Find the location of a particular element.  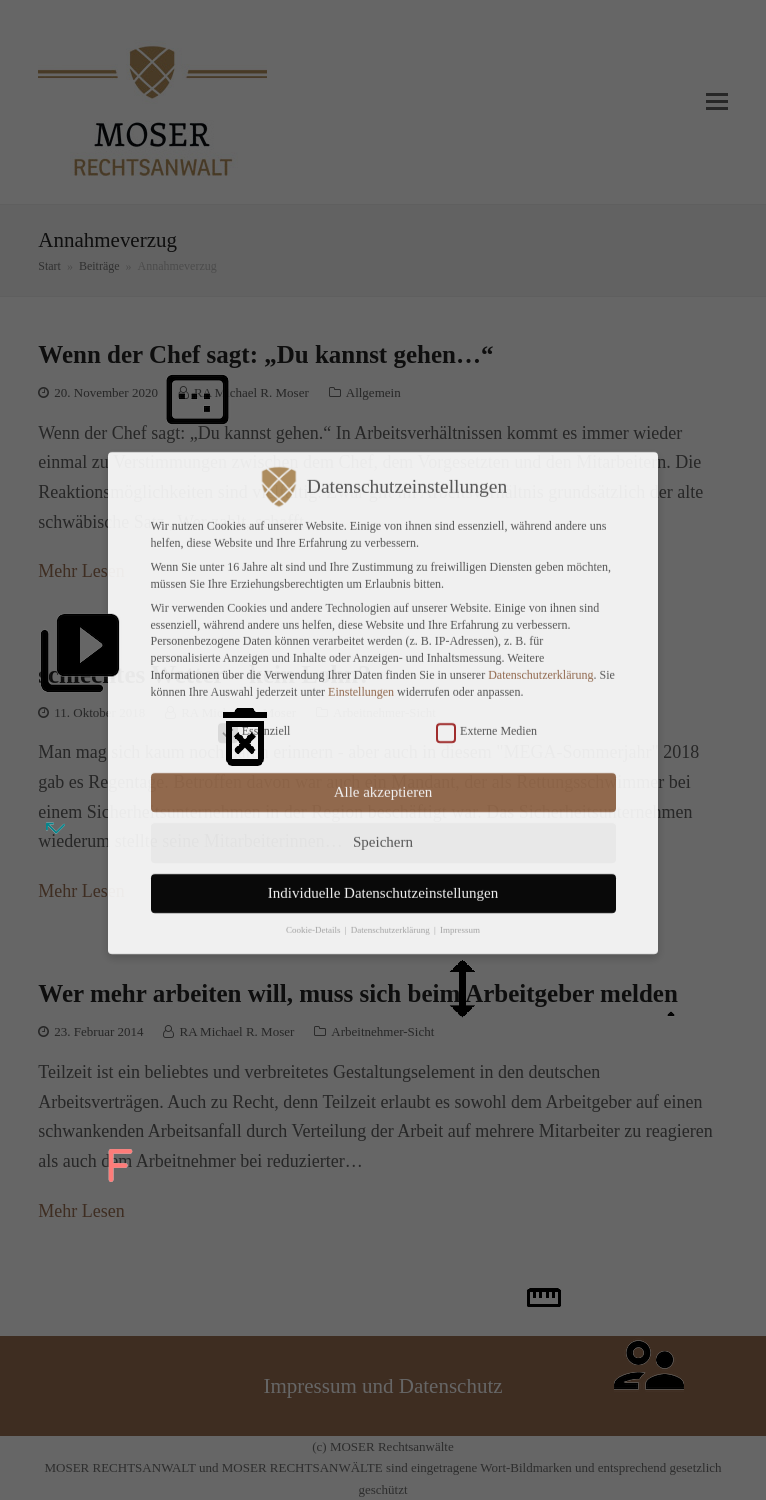

access ruler or measurement tool is located at coordinates (544, 1298).